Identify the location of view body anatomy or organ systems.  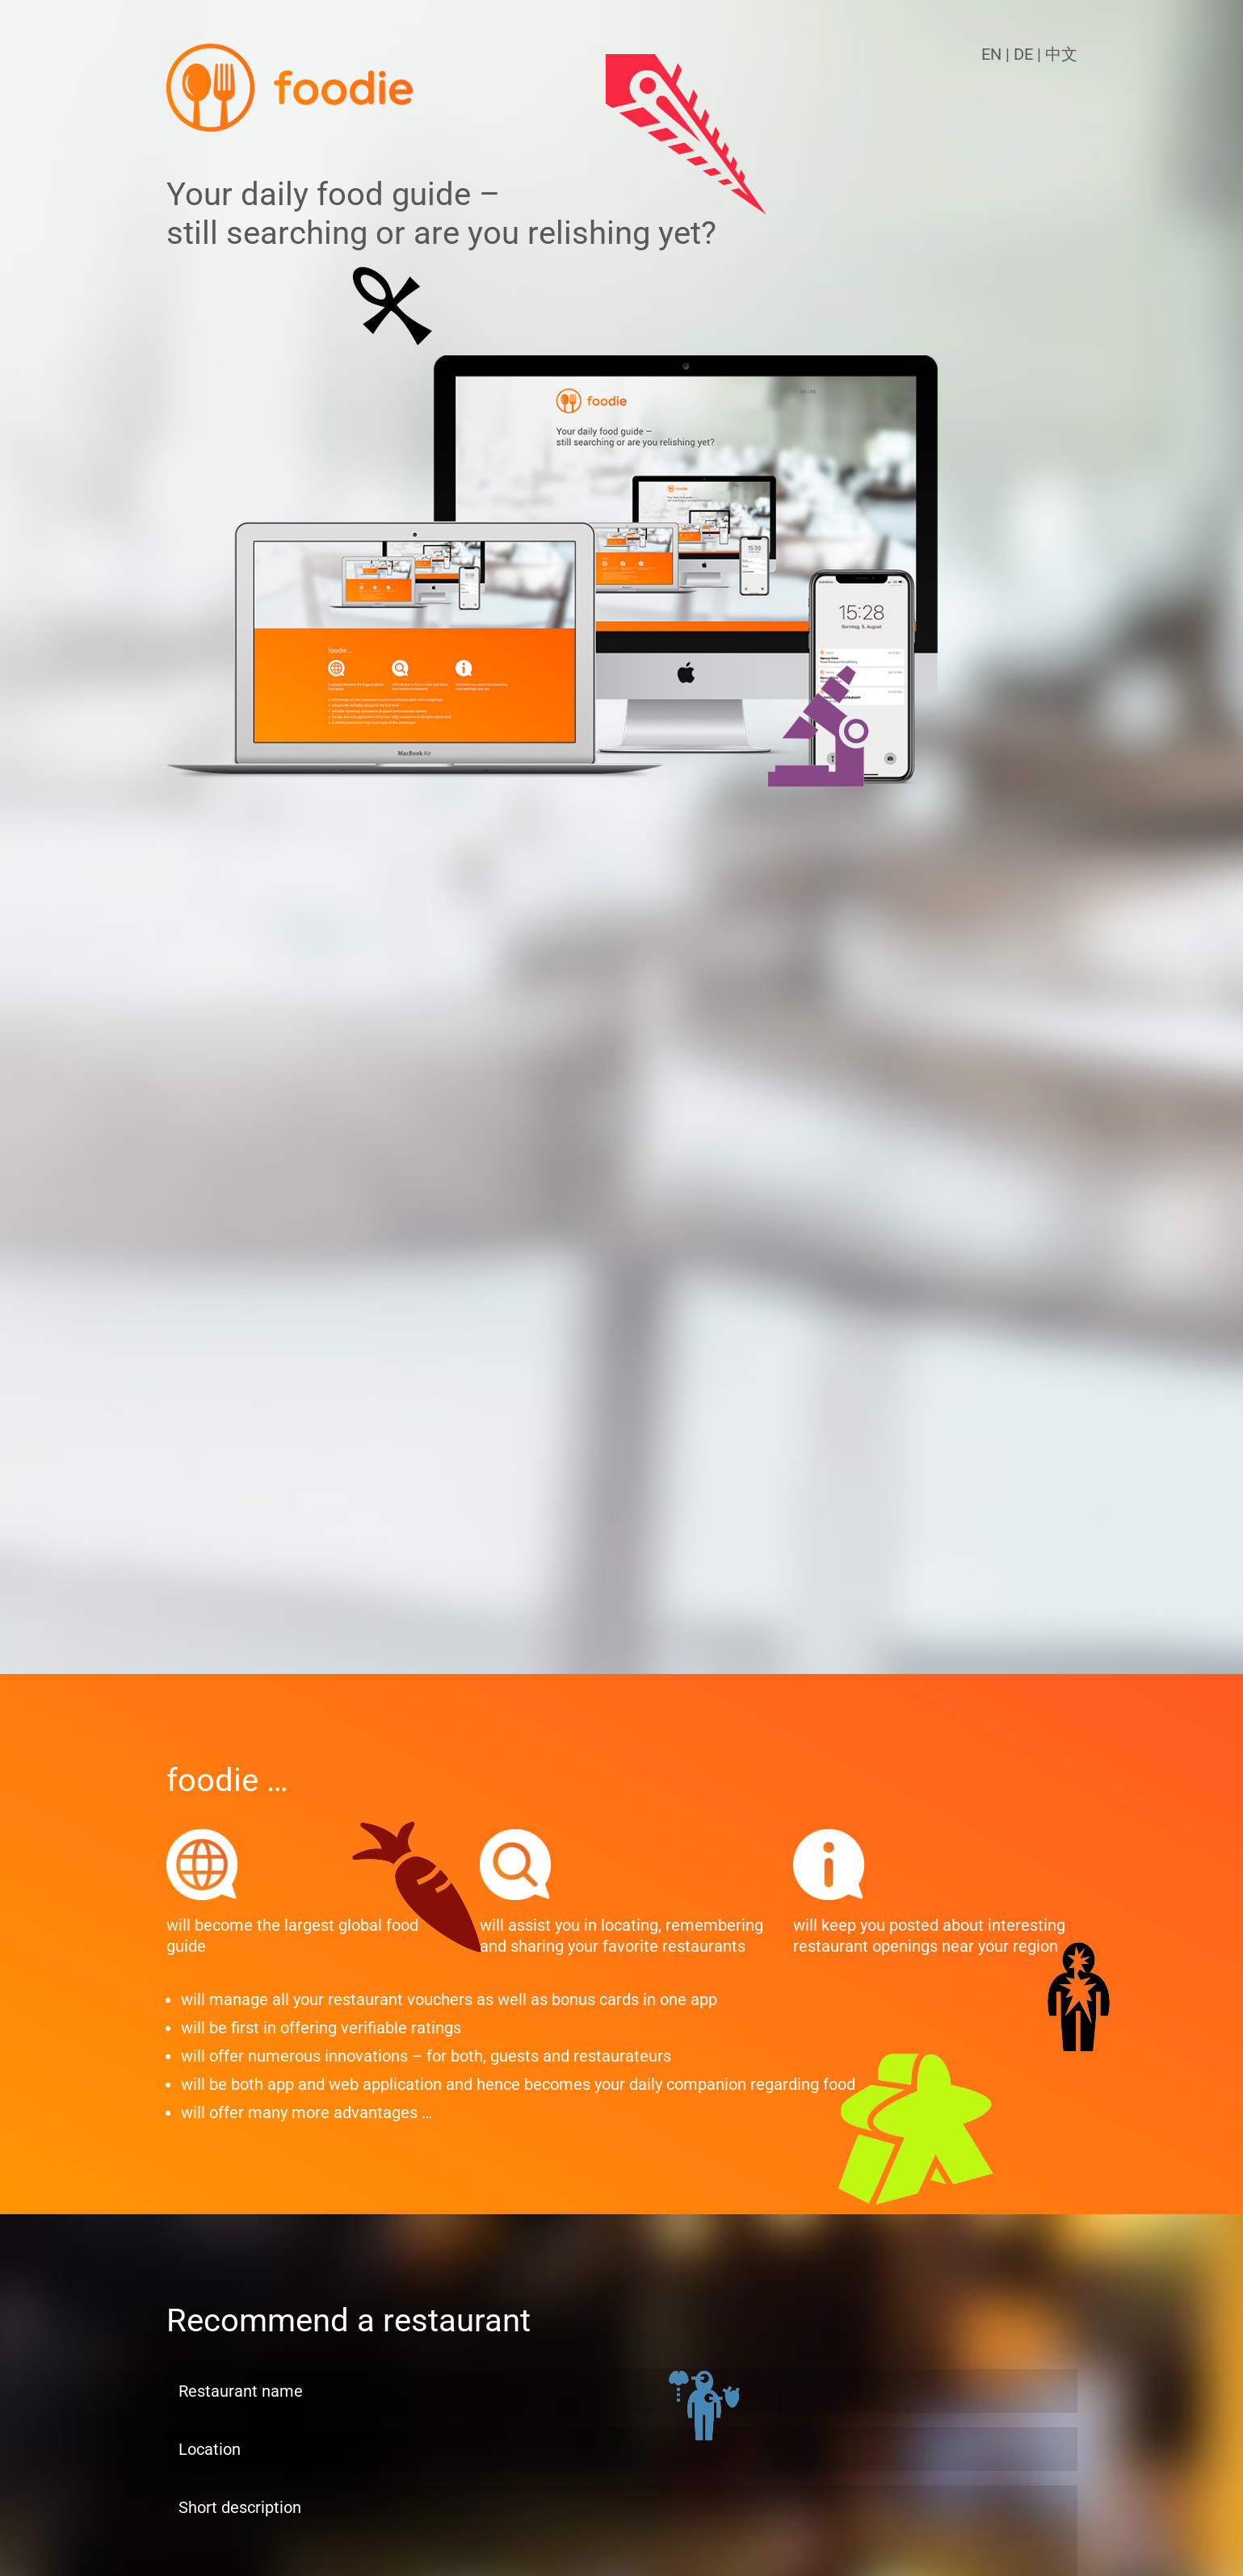
(703, 2406).